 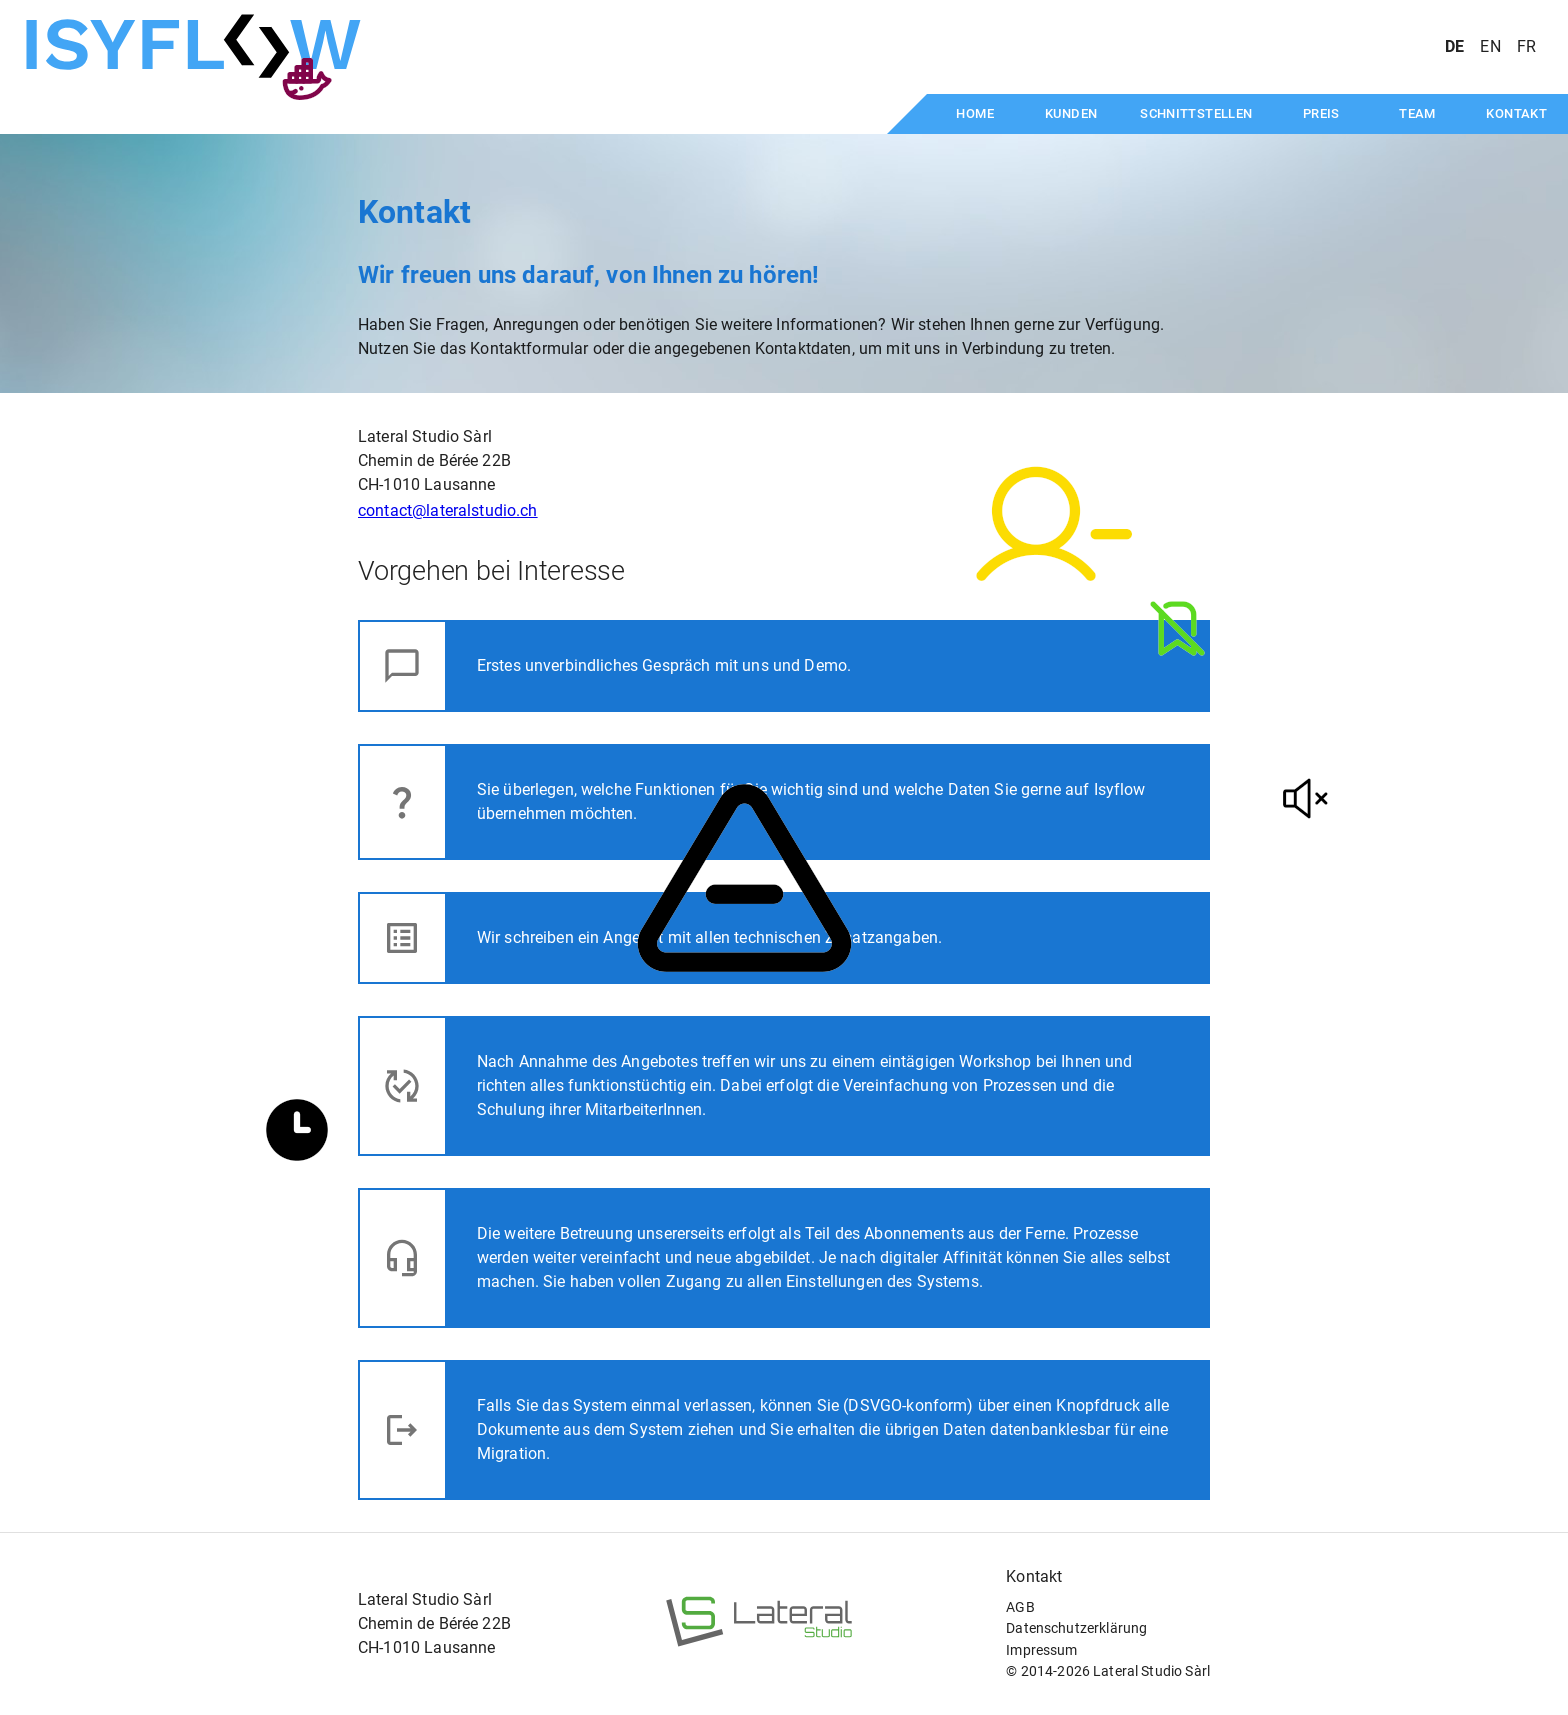 I want to click on remove item from bookmarks, so click(x=1177, y=628).